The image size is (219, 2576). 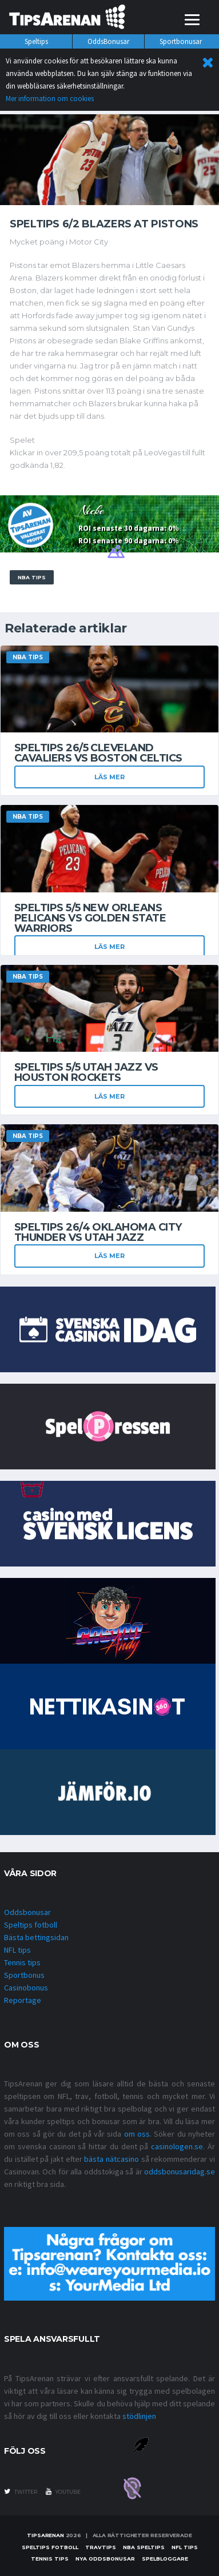 What do you see at coordinates (116, 552) in the screenshot?
I see `view landscape or nature photos` at bounding box center [116, 552].